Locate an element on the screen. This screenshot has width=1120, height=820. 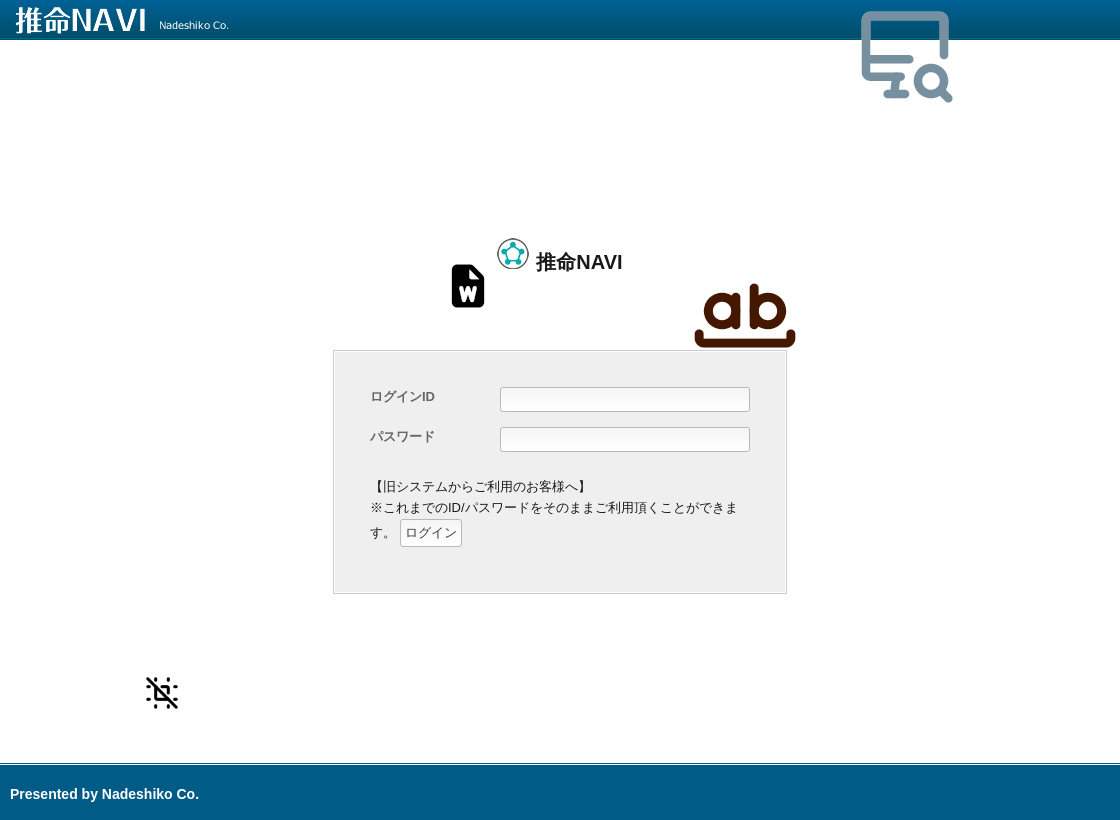
search for connected devices on your network is located at coordinates (905, 55).